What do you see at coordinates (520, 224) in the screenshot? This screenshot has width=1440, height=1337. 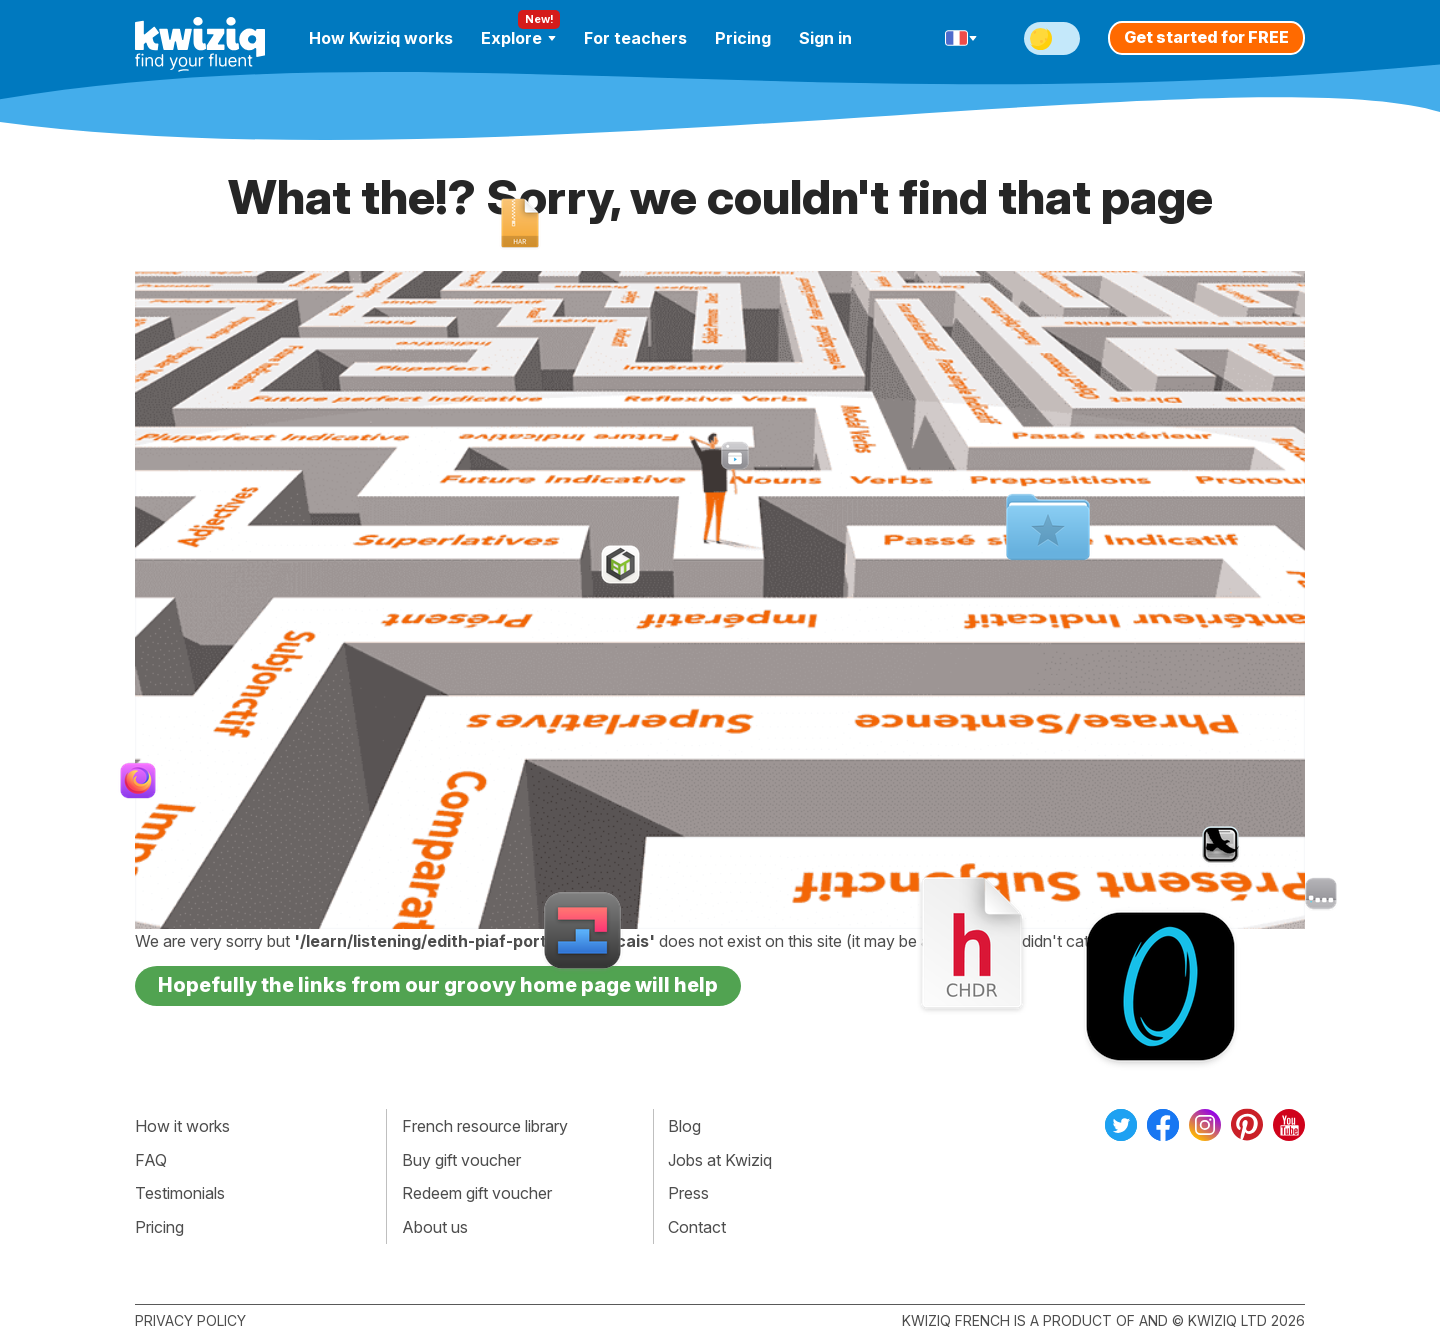 I see `xar archive file type indicator` at bounding box center [520, 224].